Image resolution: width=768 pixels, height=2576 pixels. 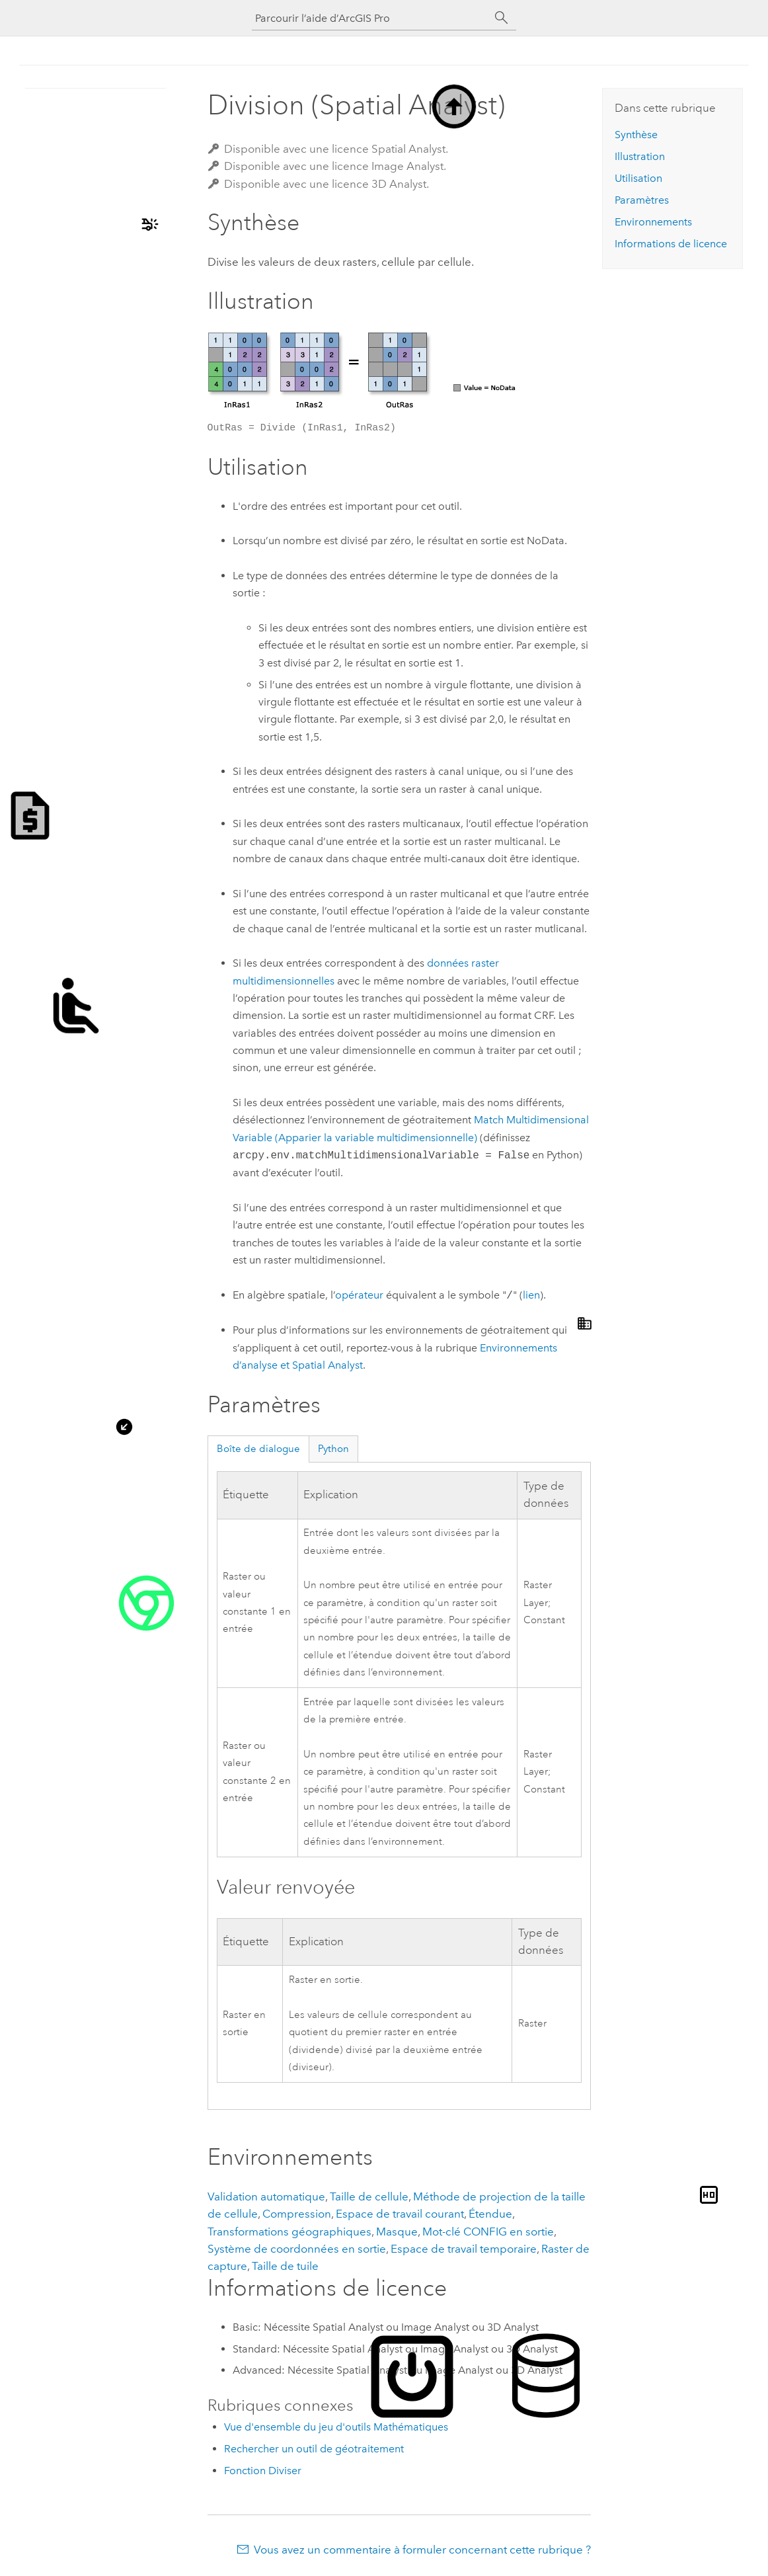 I want to click on indicates high definition video quality is available, so click(x=709, y=2194).